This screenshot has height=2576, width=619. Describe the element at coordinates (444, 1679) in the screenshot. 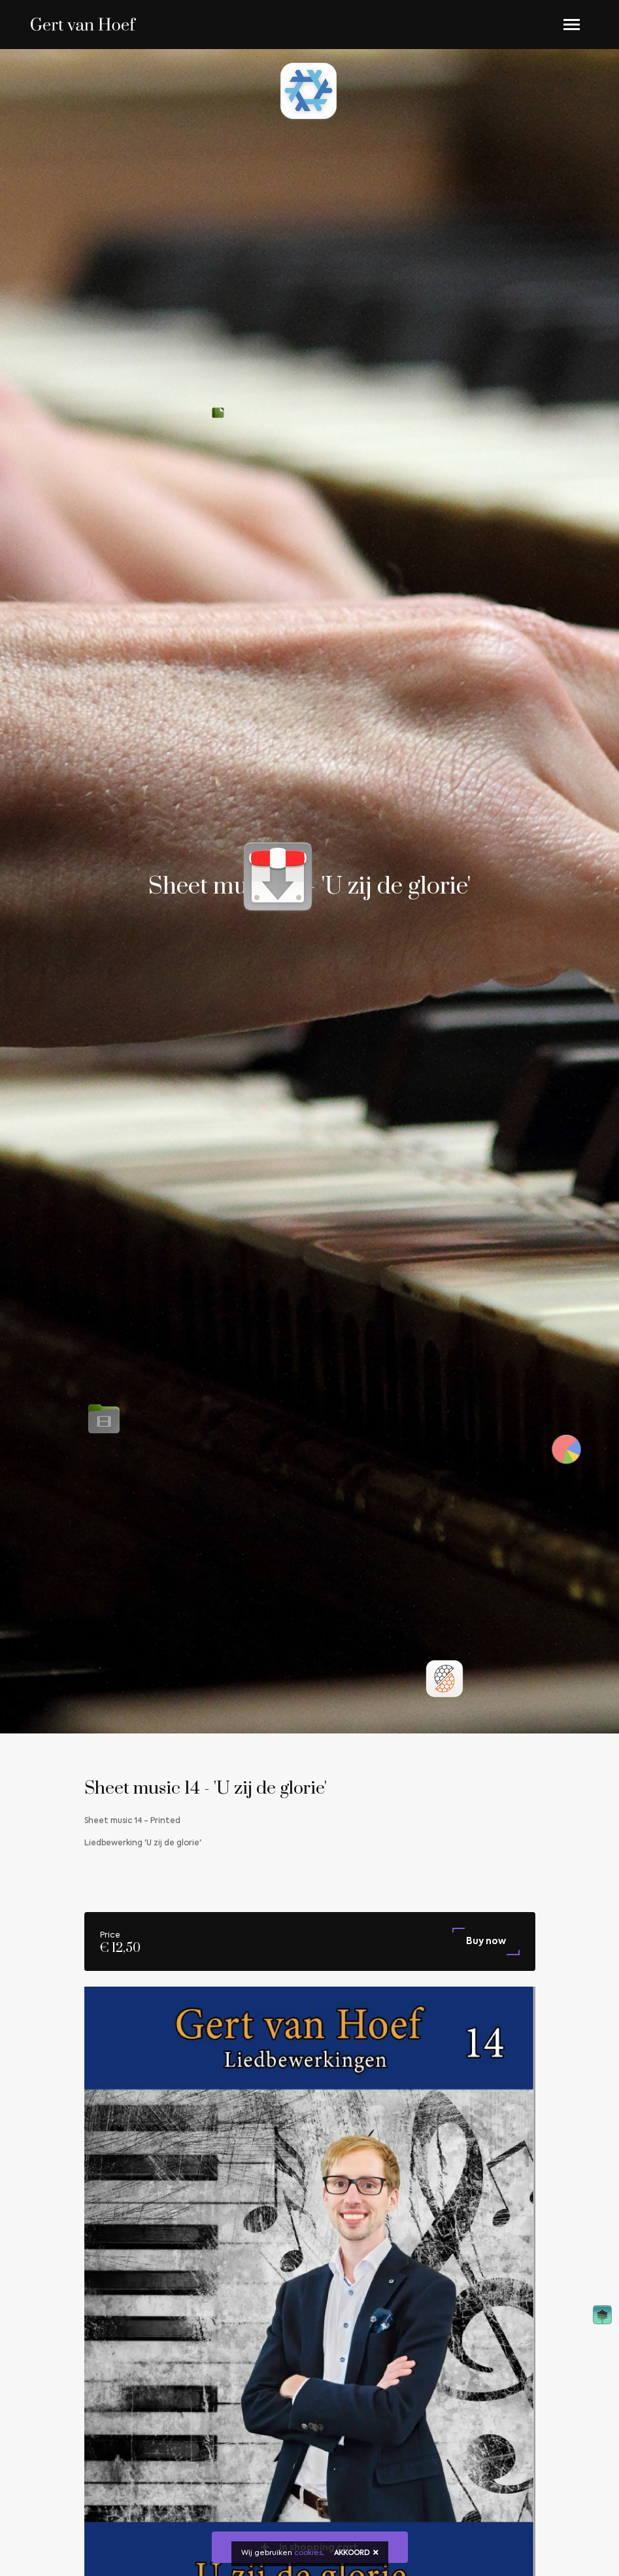

I see `open Prusa GCode Viewer app` at that location.